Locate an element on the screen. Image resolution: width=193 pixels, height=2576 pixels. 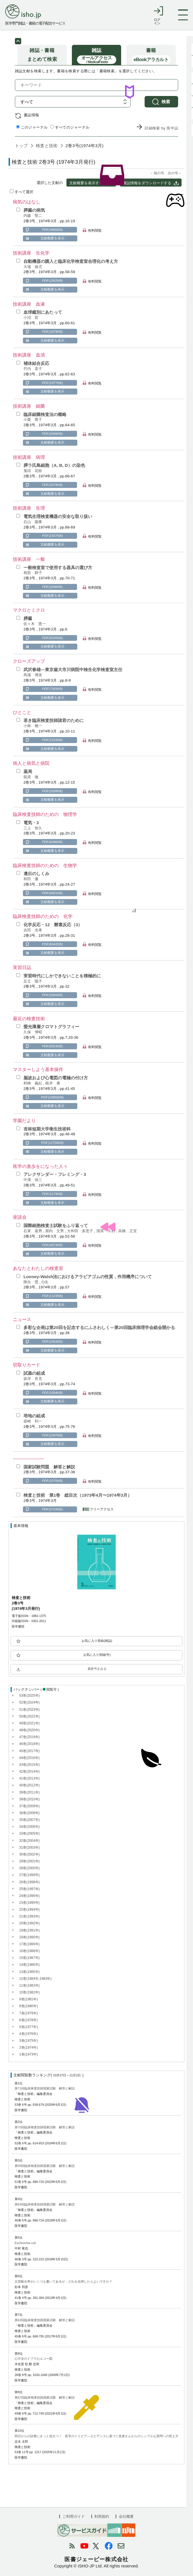
access gaming features or game library is located at coordinates (175, 200).